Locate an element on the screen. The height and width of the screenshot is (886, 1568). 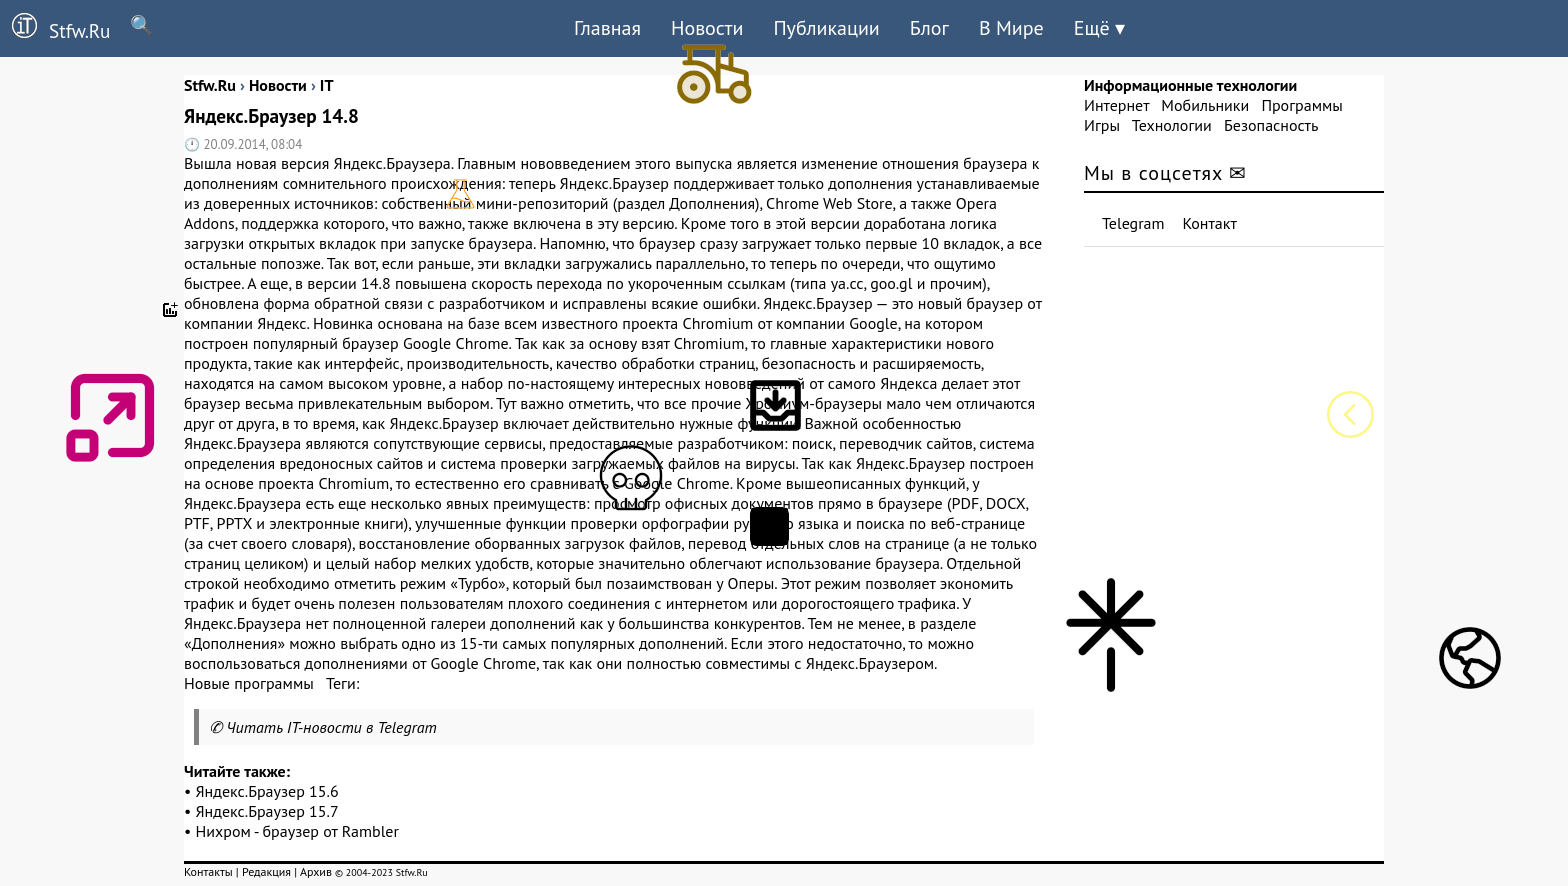
download file to inbox or tray is located at coordinates (775, 405).